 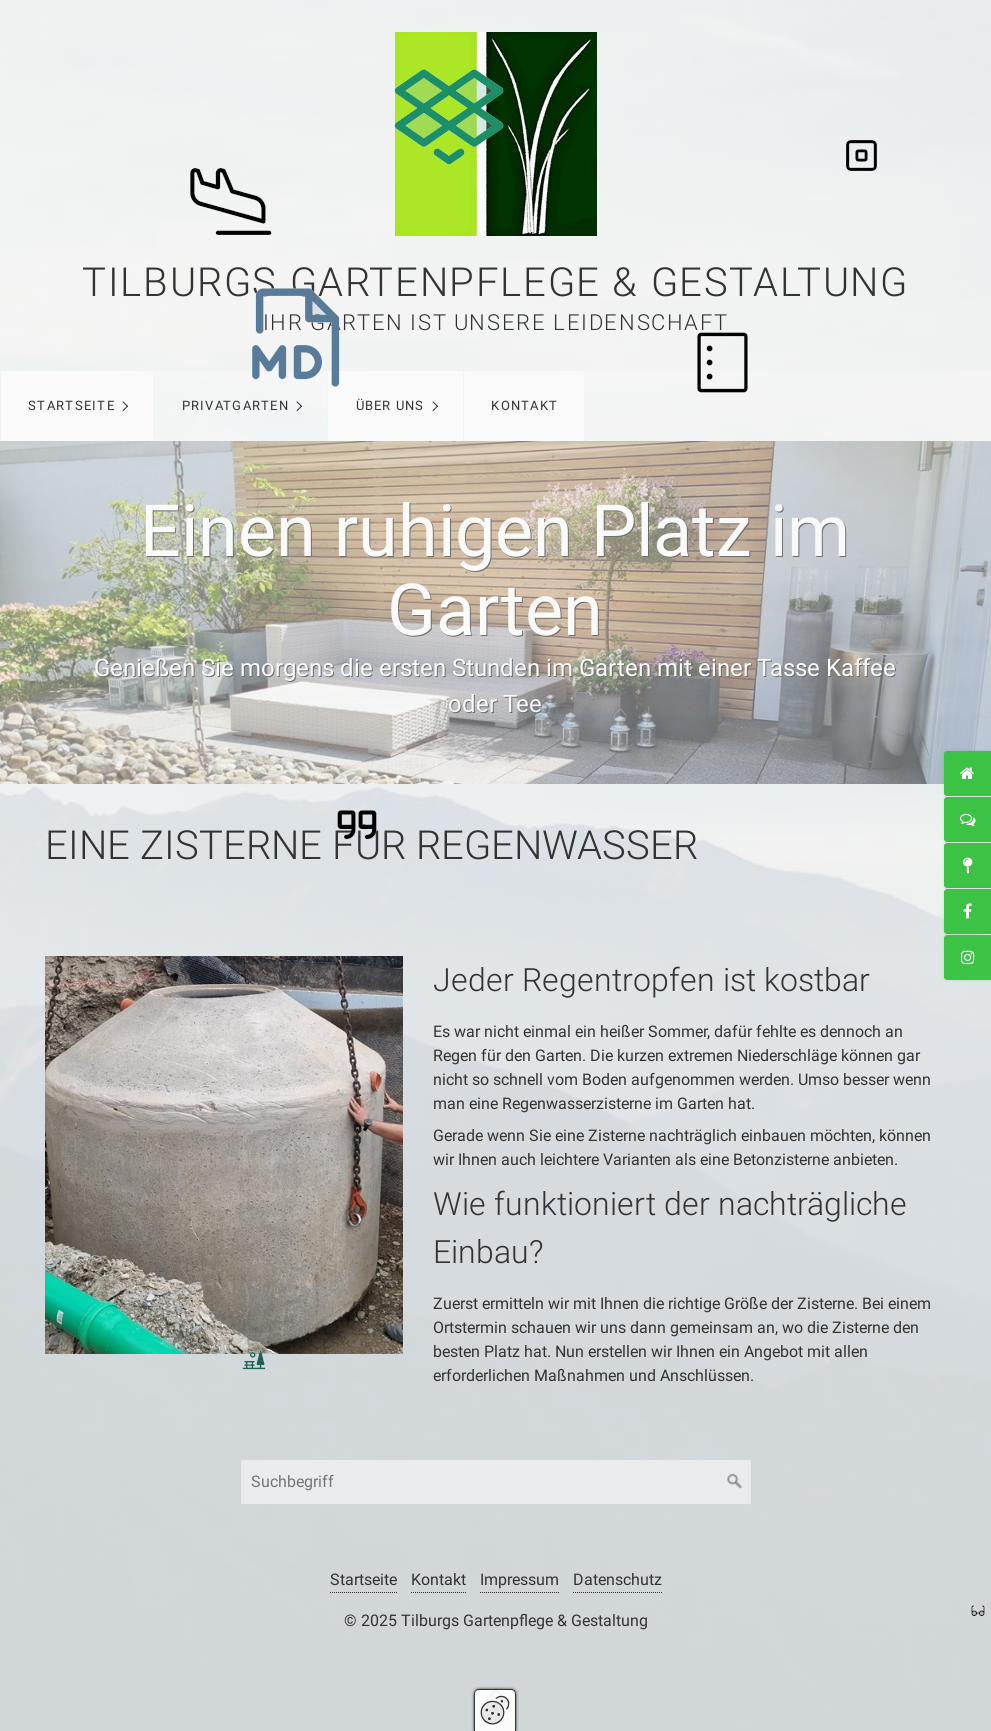 What do you see at coordinates (357, 824) in the screenshot?
I see `view testimonials or customer quotes` at bounding box center [357, 824].